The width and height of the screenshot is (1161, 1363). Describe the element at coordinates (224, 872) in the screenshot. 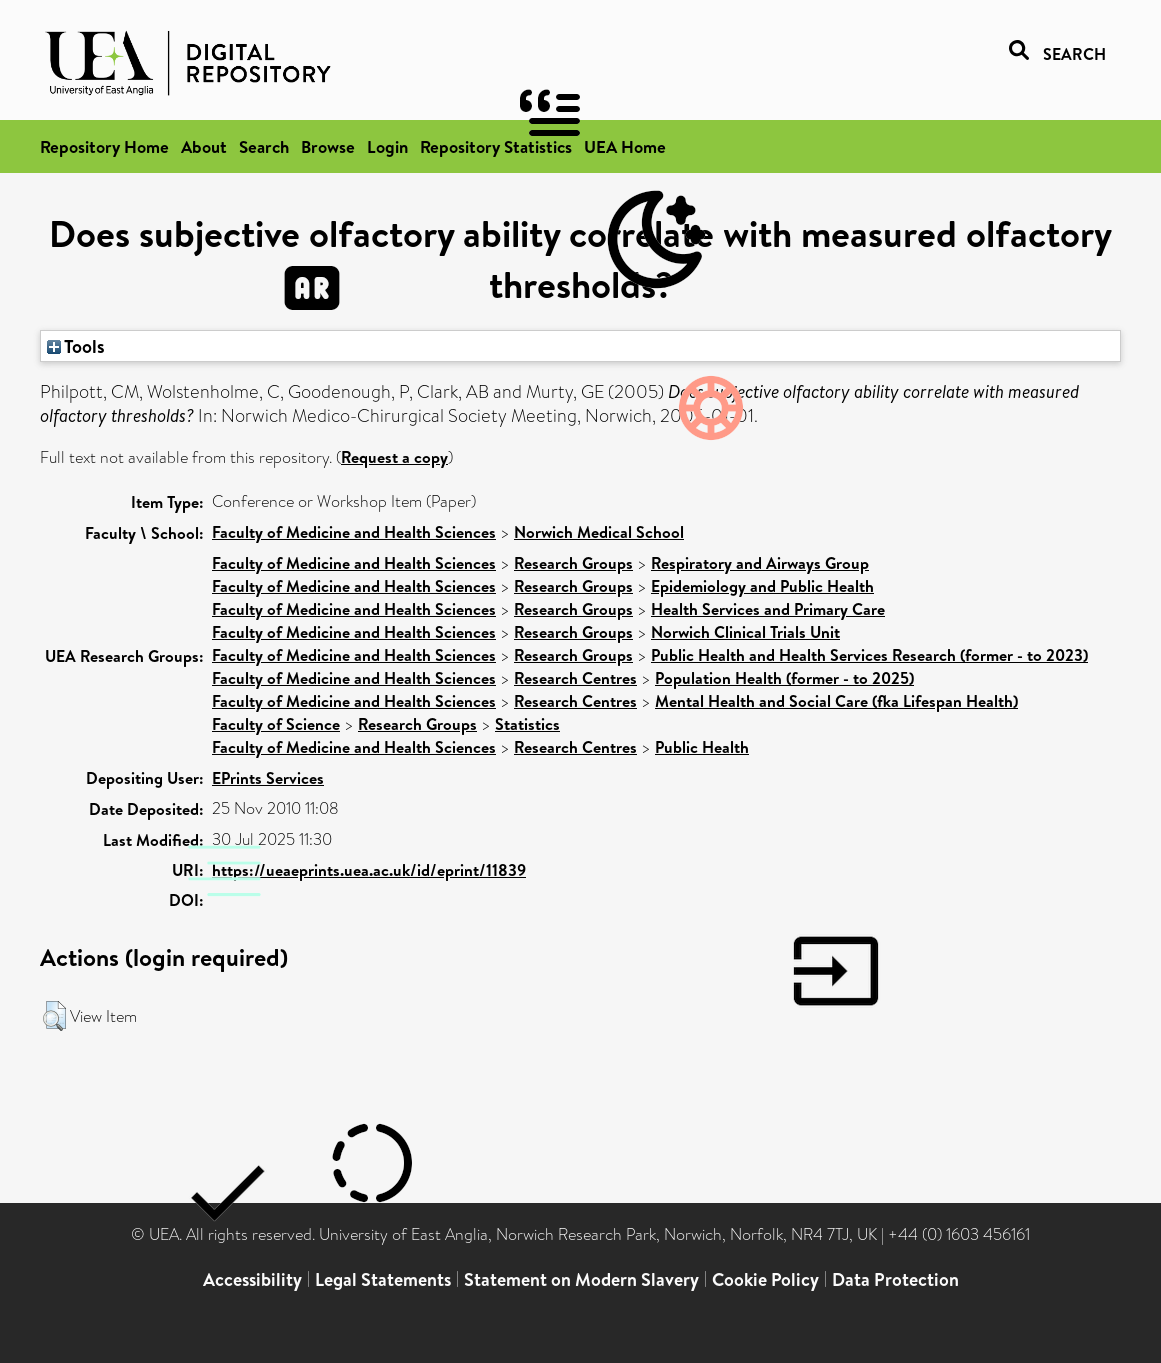

I see `align text to the right` at that location.